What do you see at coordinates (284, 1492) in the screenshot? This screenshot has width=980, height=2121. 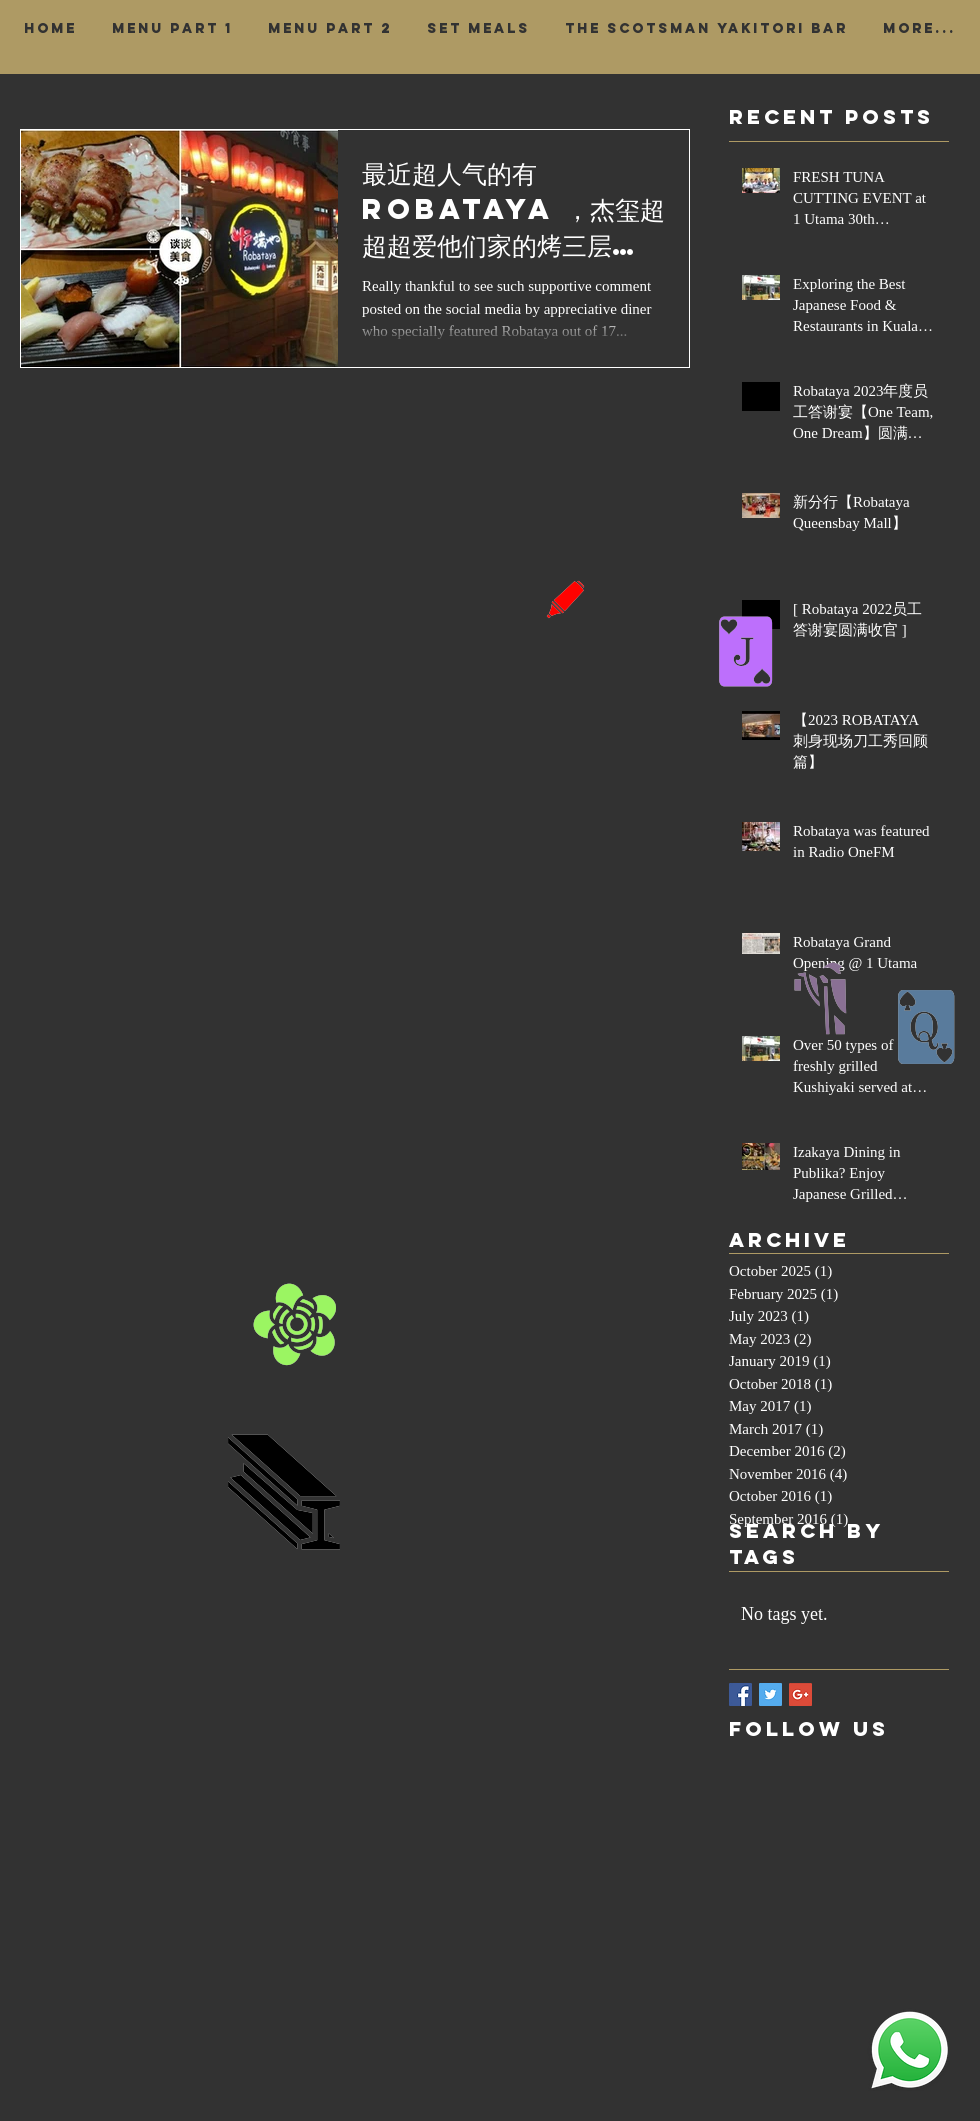 I see `construction or building materials category` at bounding box center [284, 1492].